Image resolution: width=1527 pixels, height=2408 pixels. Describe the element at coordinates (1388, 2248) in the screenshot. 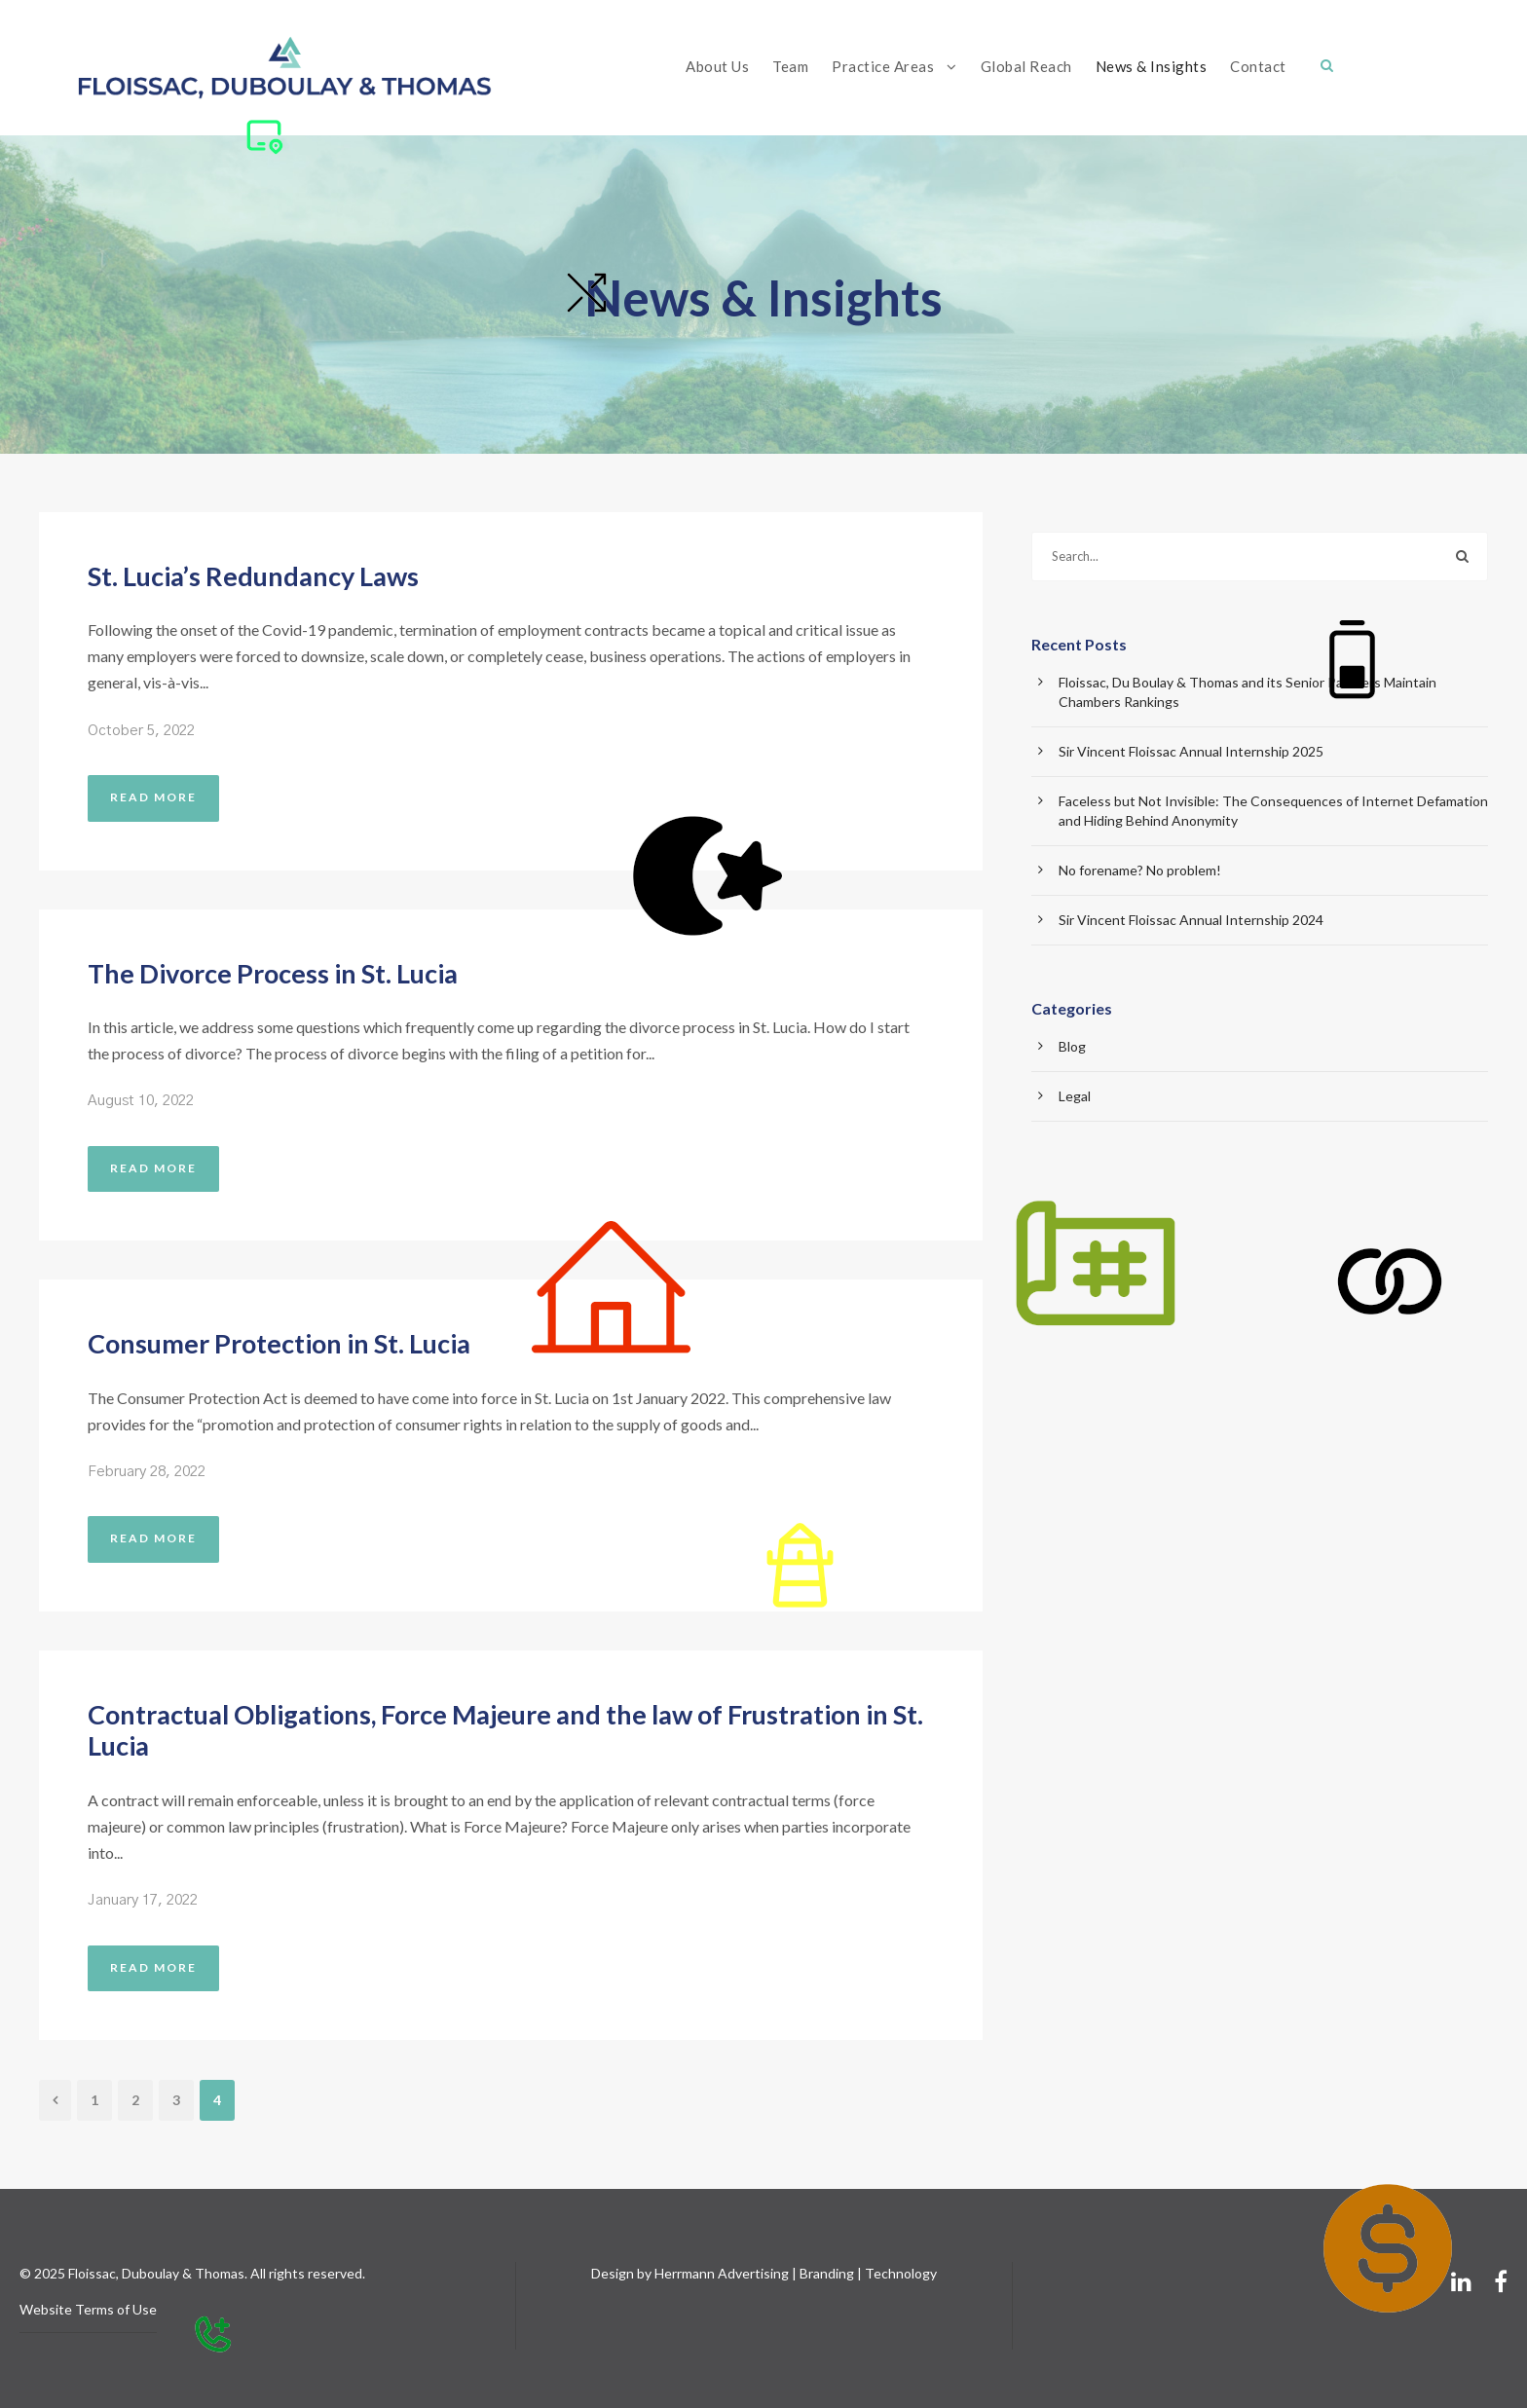

I see `view your account balance` at that location.